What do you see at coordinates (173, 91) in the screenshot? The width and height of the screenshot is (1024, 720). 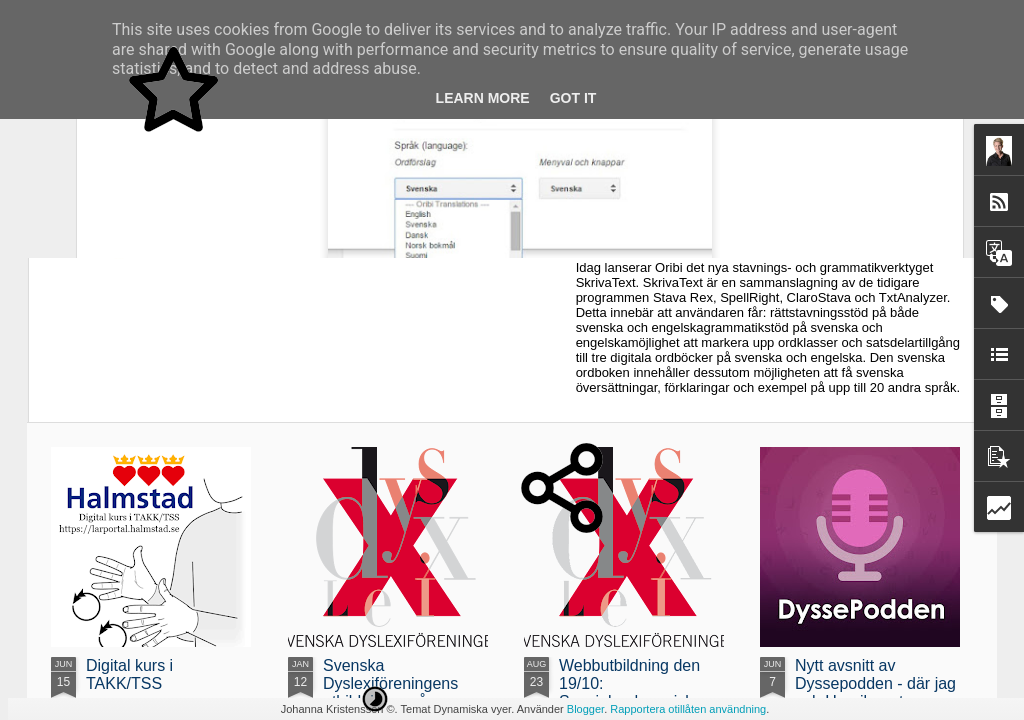 I see `add item to favorites` at bounding box center [173, 91].